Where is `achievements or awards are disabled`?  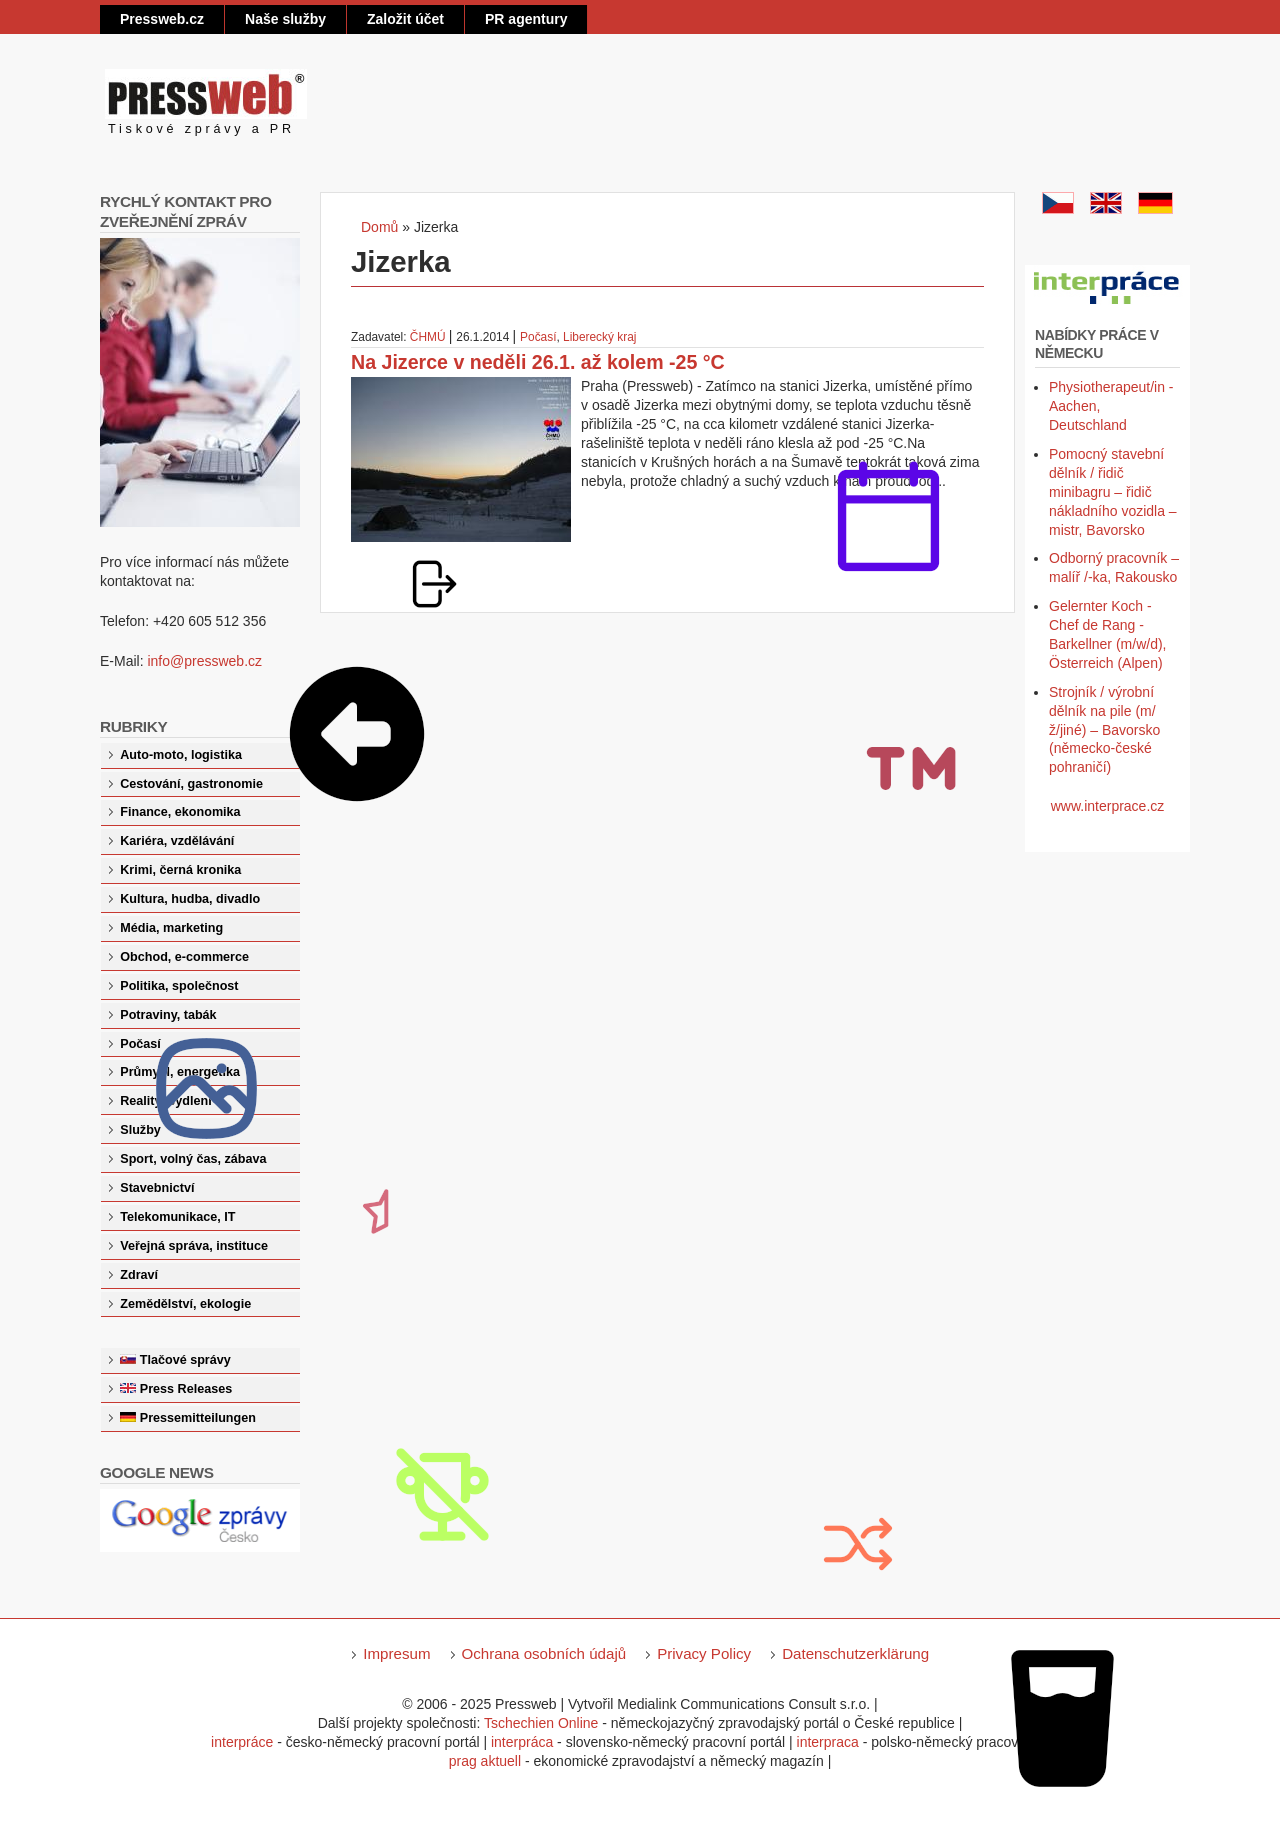 achievements or awards are disabled is located at coordinates (442, 1494).